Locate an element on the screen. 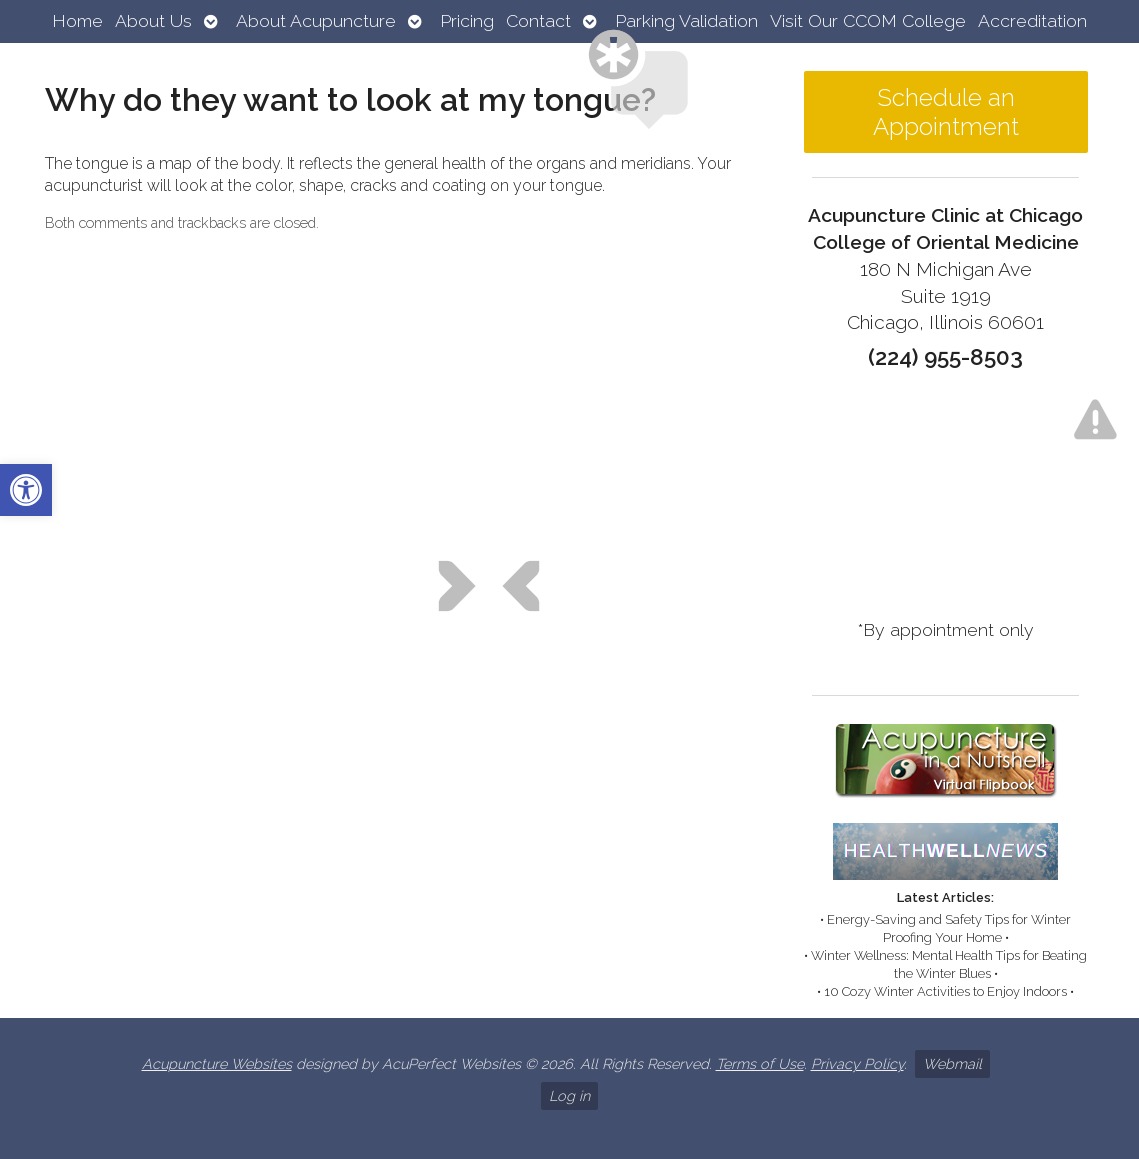 The width and height of the screenshot is (1139, 1159). select content between two points is located at coordinates (489, 586).